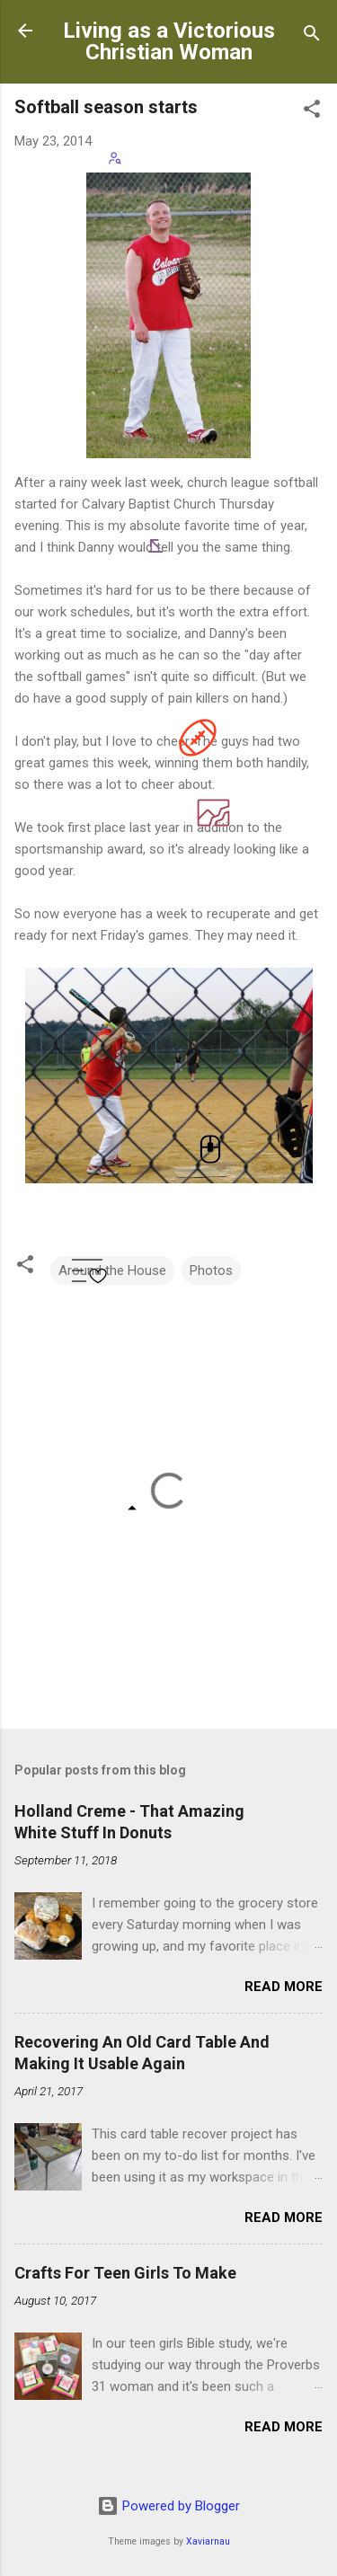  What do you see at coordinates (155, 545) in the screenshot?
I see `navigate to the top-left or beginning of content` at bounding box center [155, 545].